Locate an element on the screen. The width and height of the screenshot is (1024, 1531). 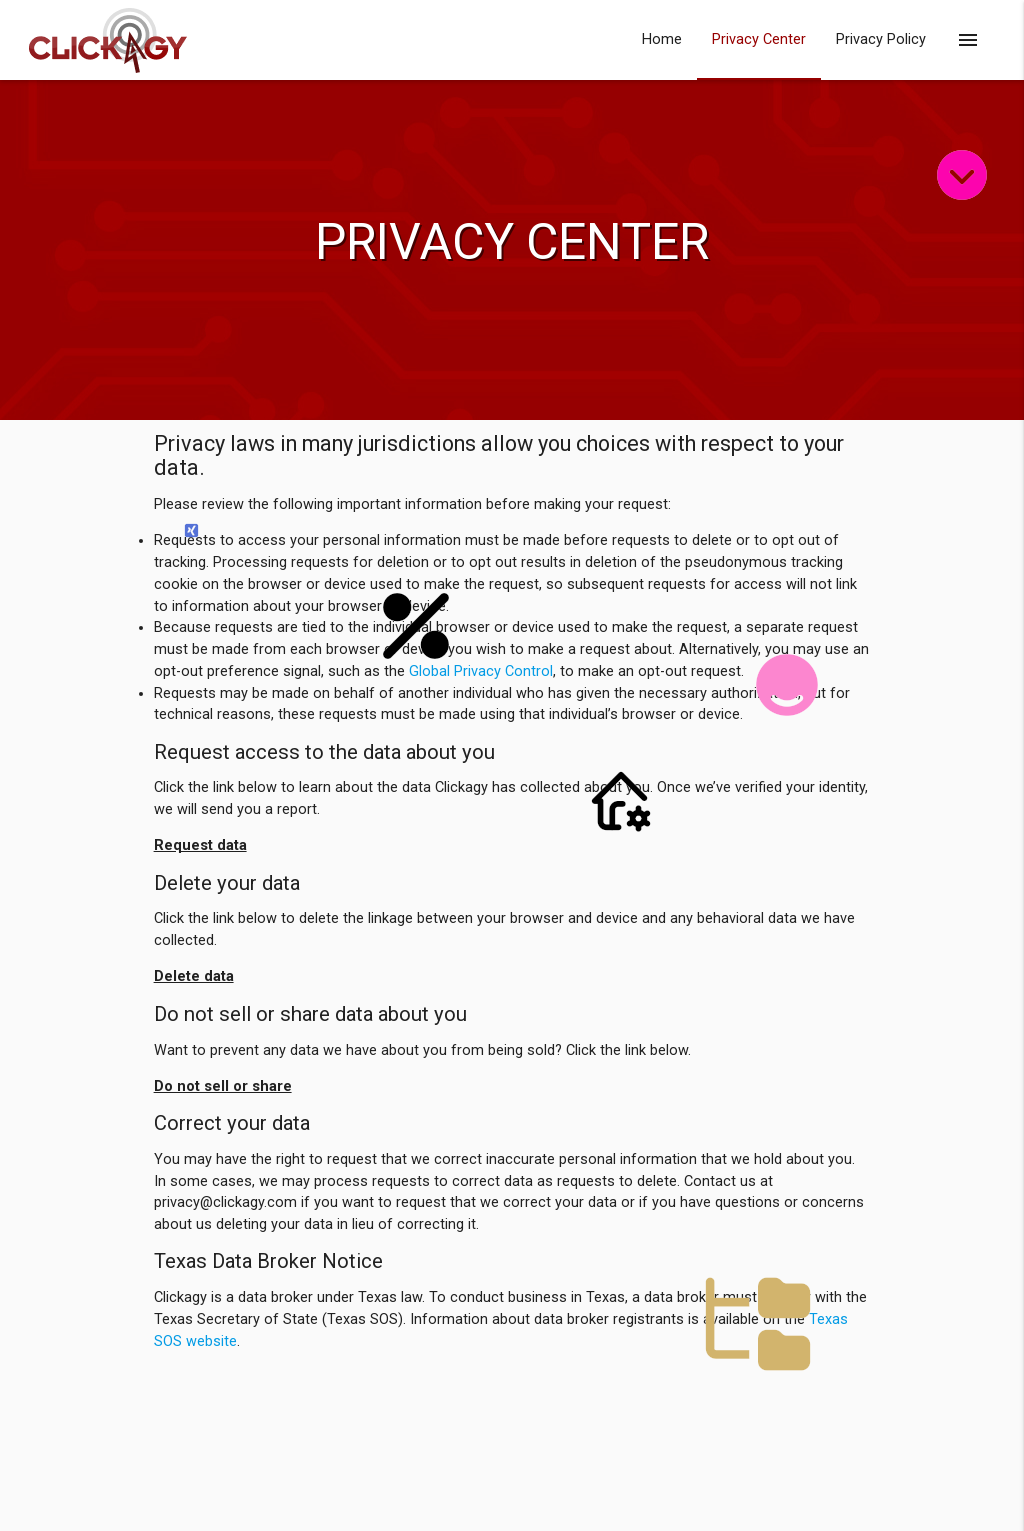
access home settings is located at coordinates (621, 801).